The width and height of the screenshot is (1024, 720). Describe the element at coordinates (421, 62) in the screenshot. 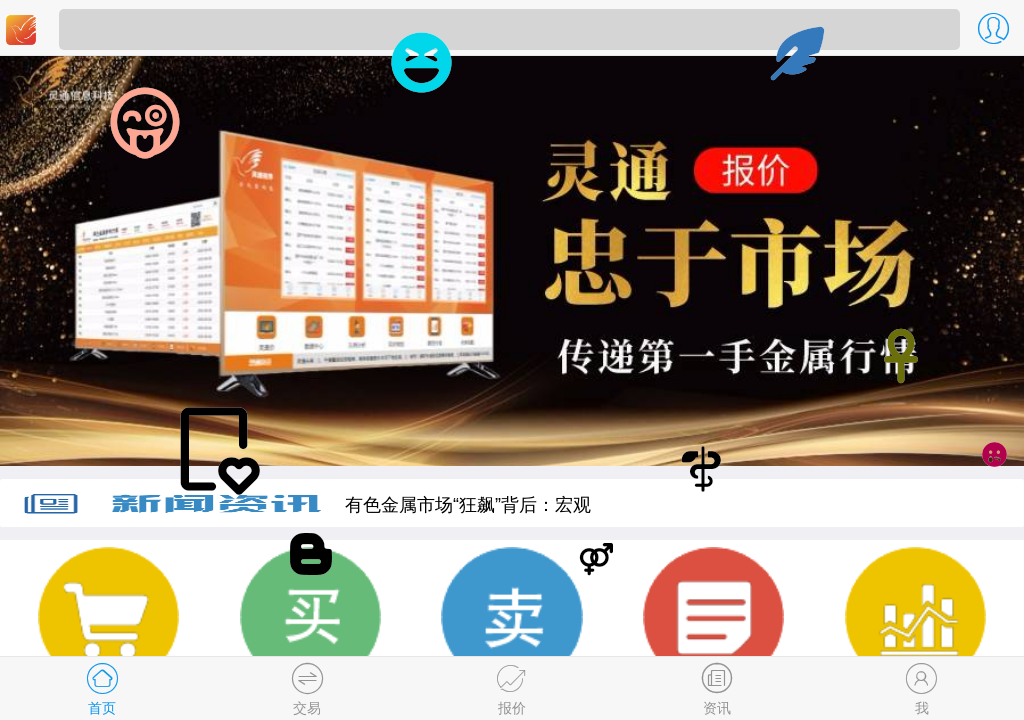

I see `react with laughter to a message` at that location.